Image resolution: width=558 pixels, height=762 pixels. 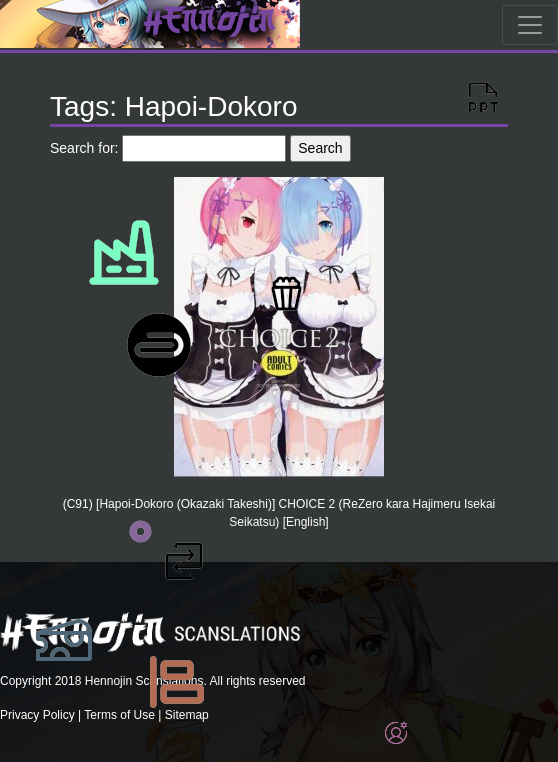 I want to click on align text to the left, so click(x=176, y=682).